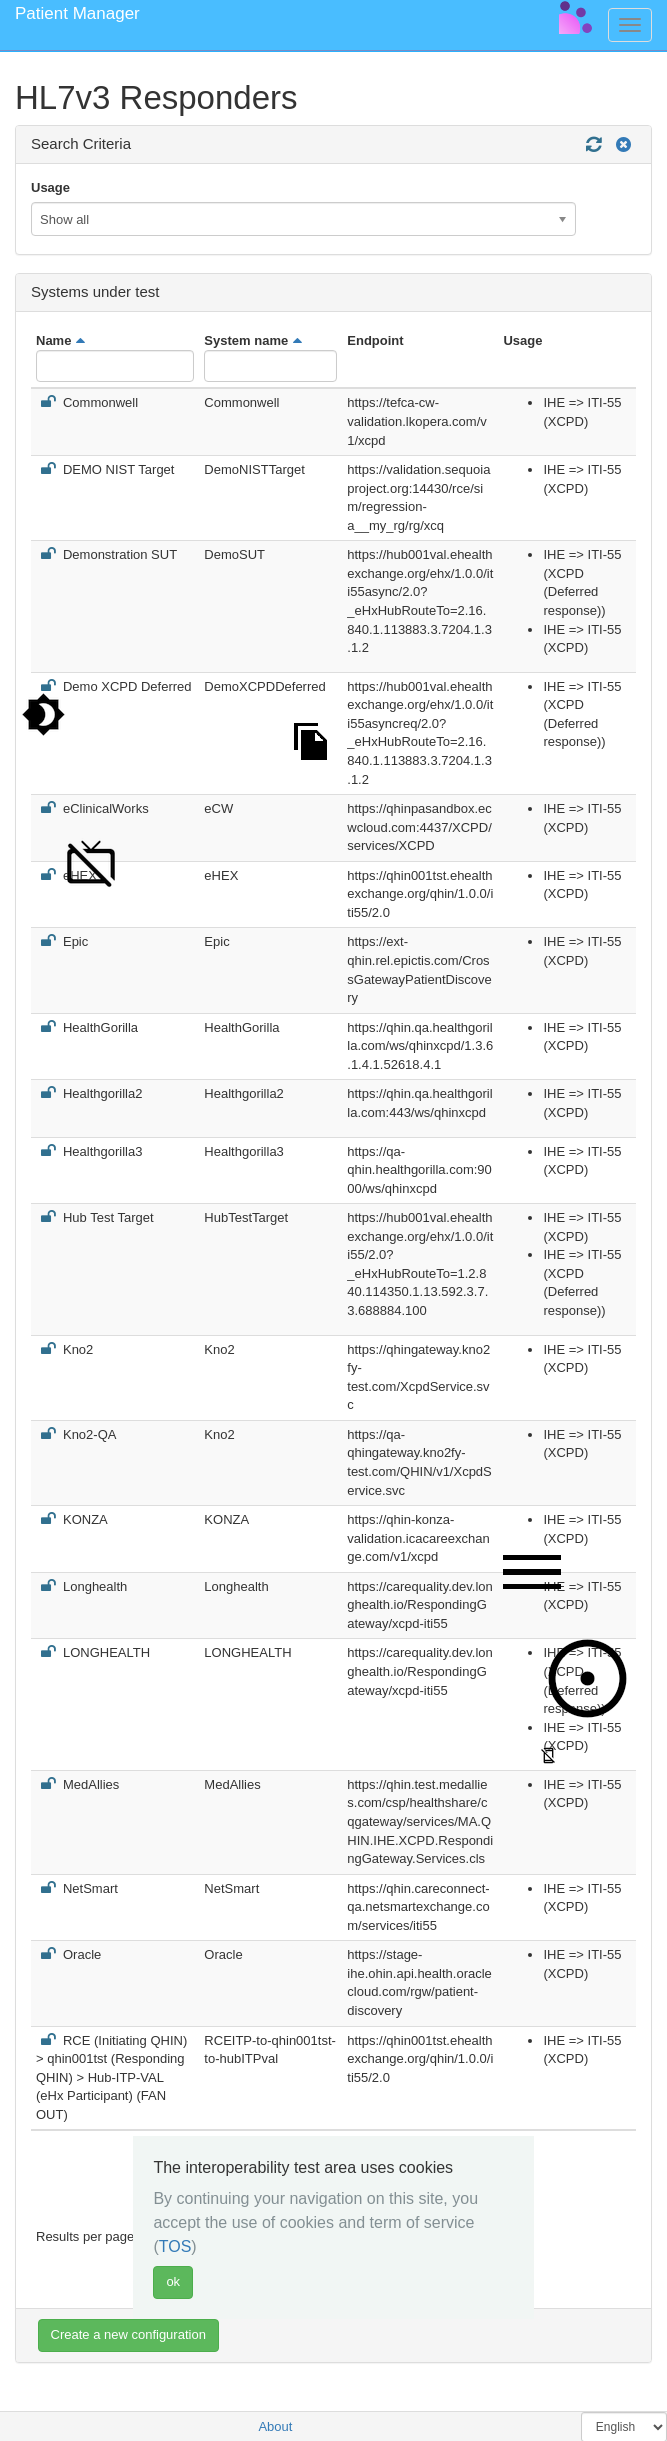 The width and height of the screenshot is (667, 2441). I want to click on no cell phone signal or service, so click(548, 1755).